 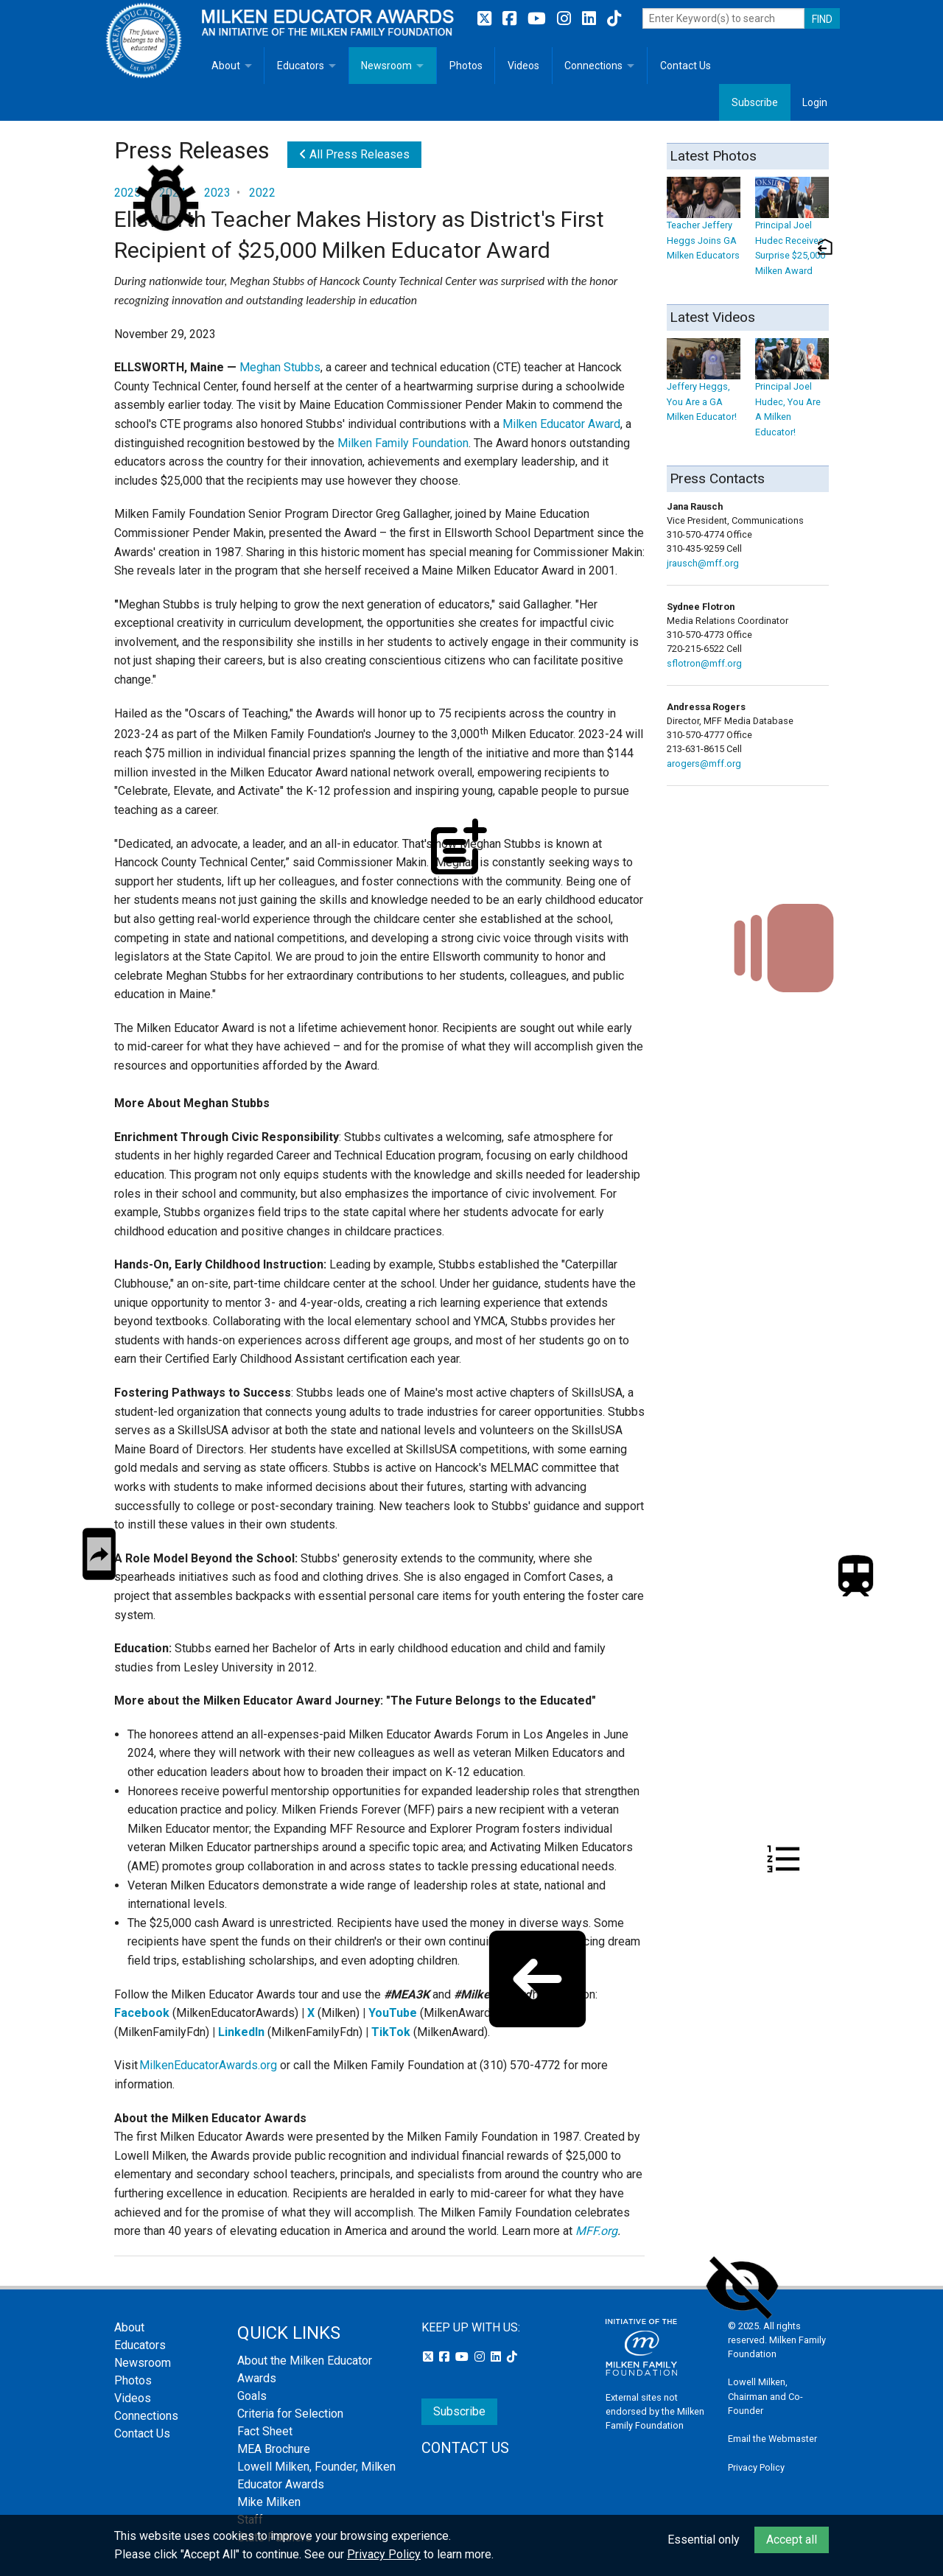 What do you see at coordinates (166, 198) in the screenshot?
I see `find pest control services nearby` at bounding box center [166, 198].